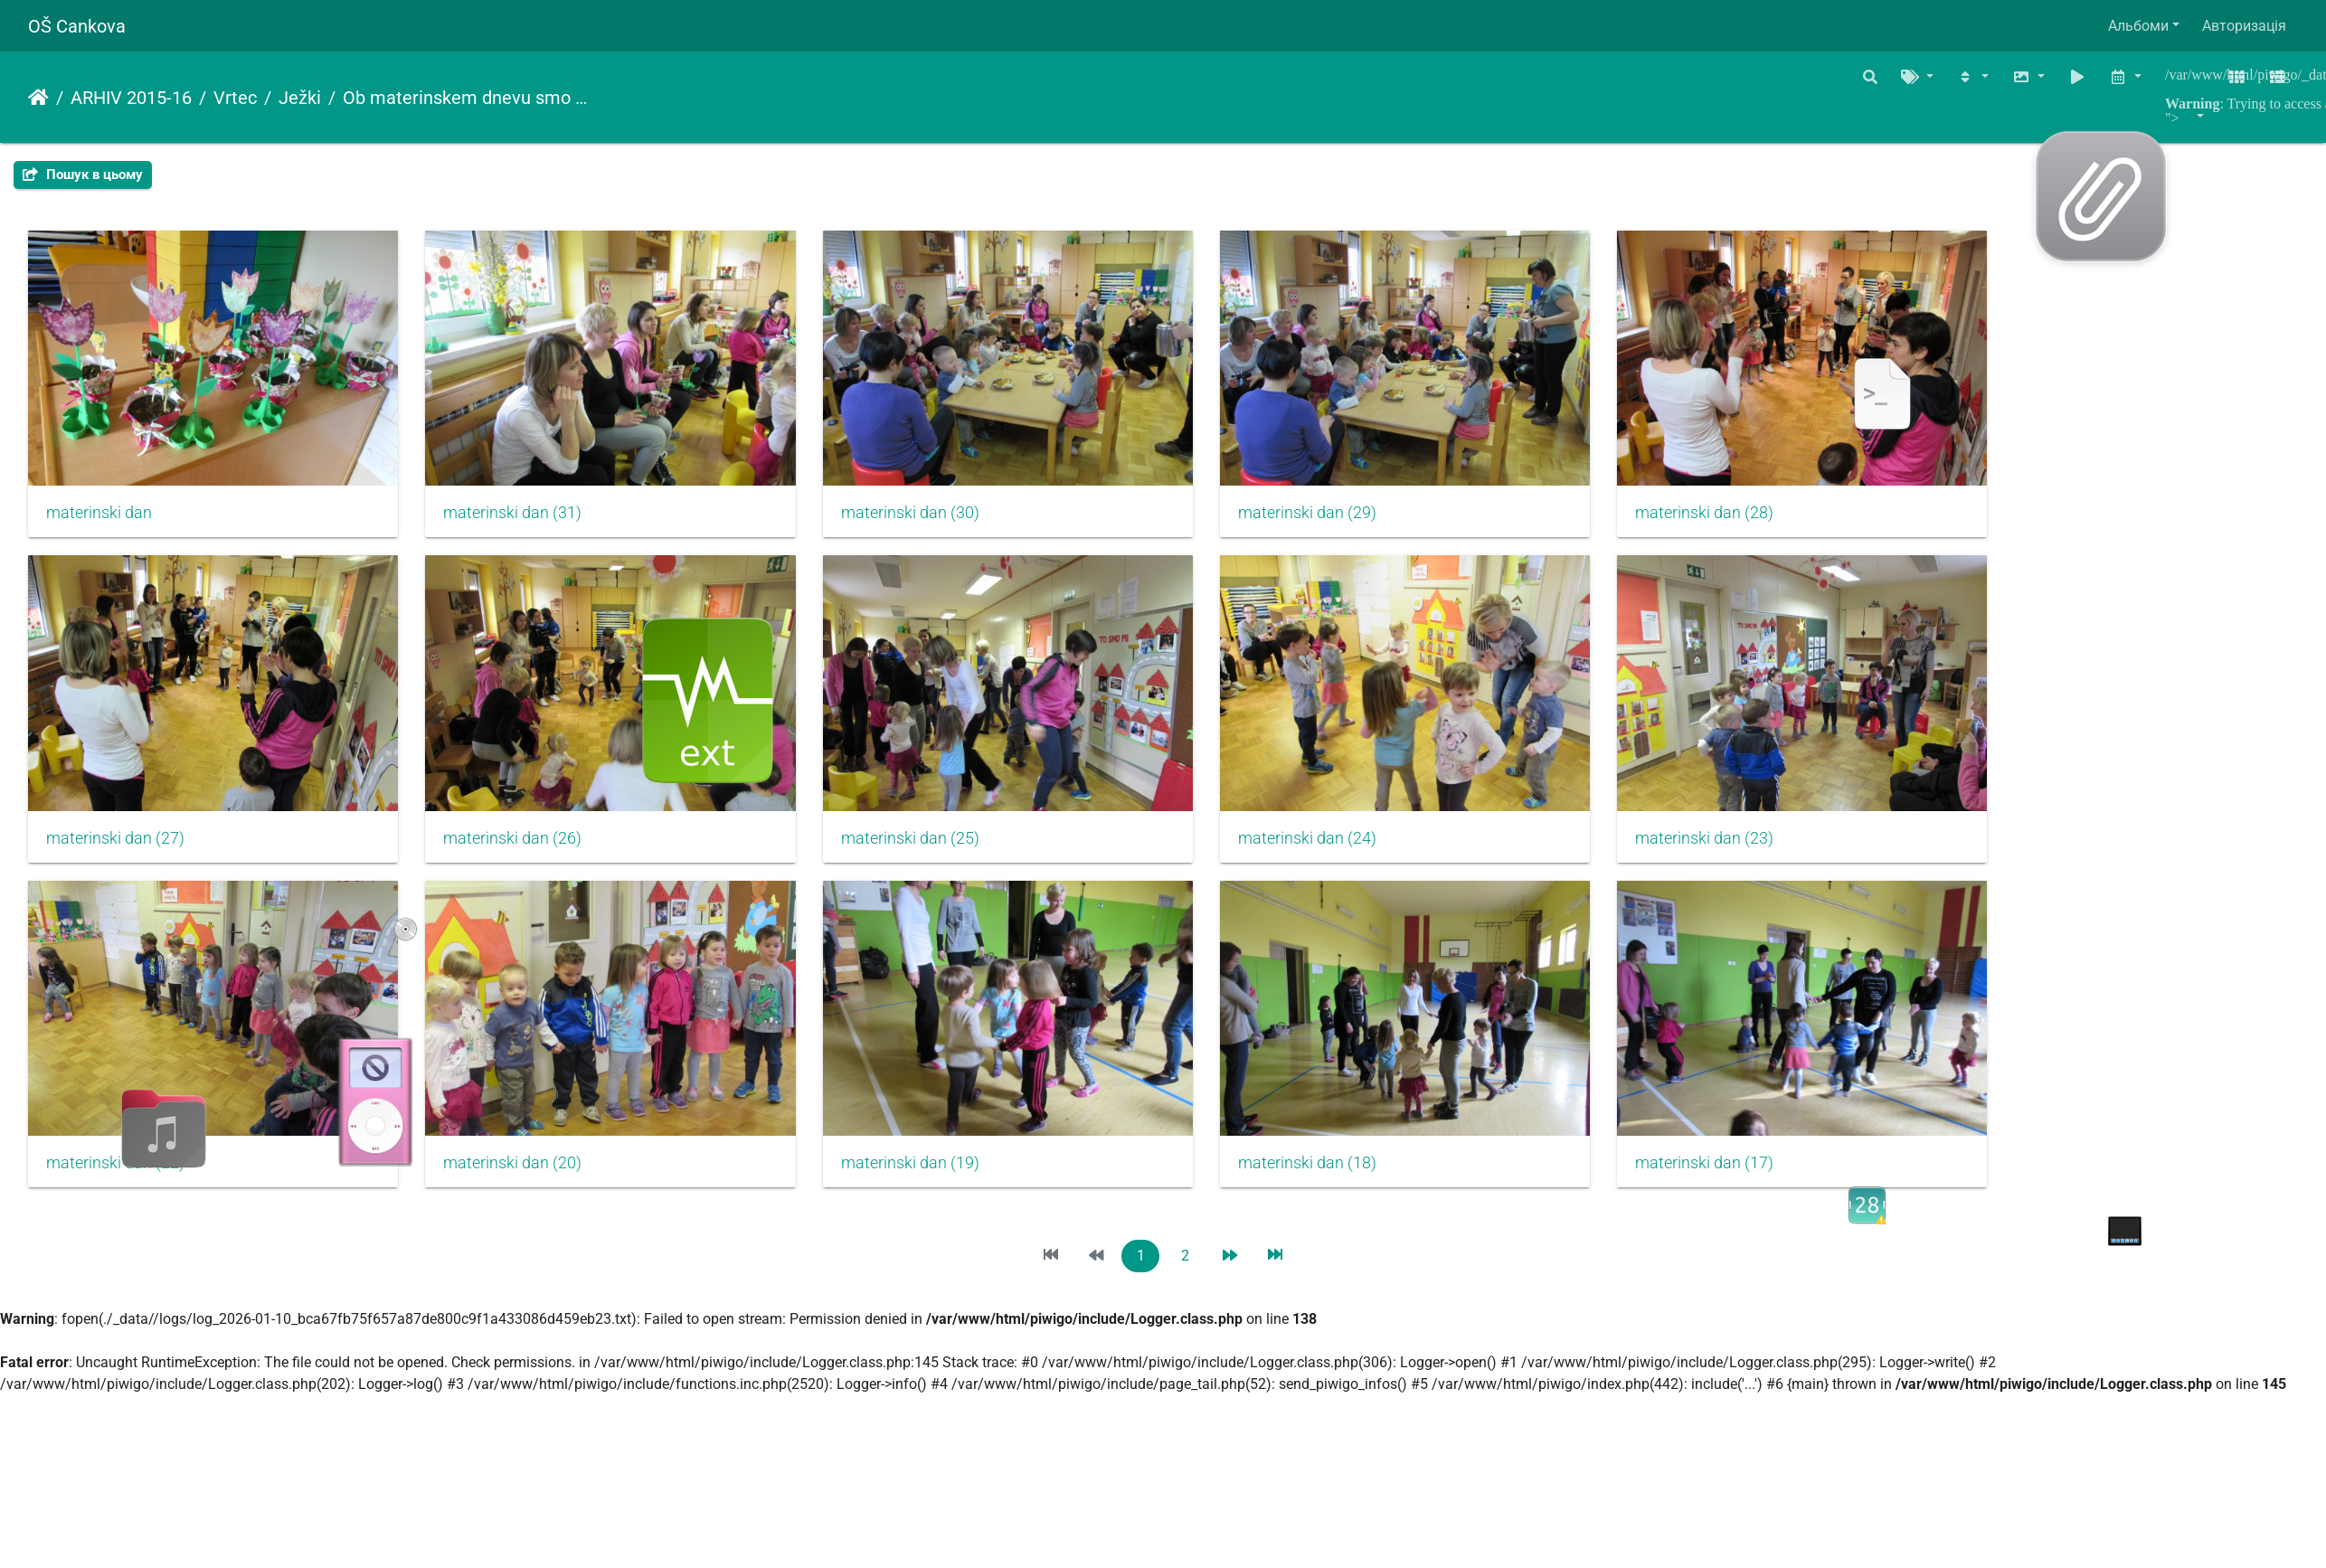  I want to click on virtualbox extension pack file, so click(707, 700).